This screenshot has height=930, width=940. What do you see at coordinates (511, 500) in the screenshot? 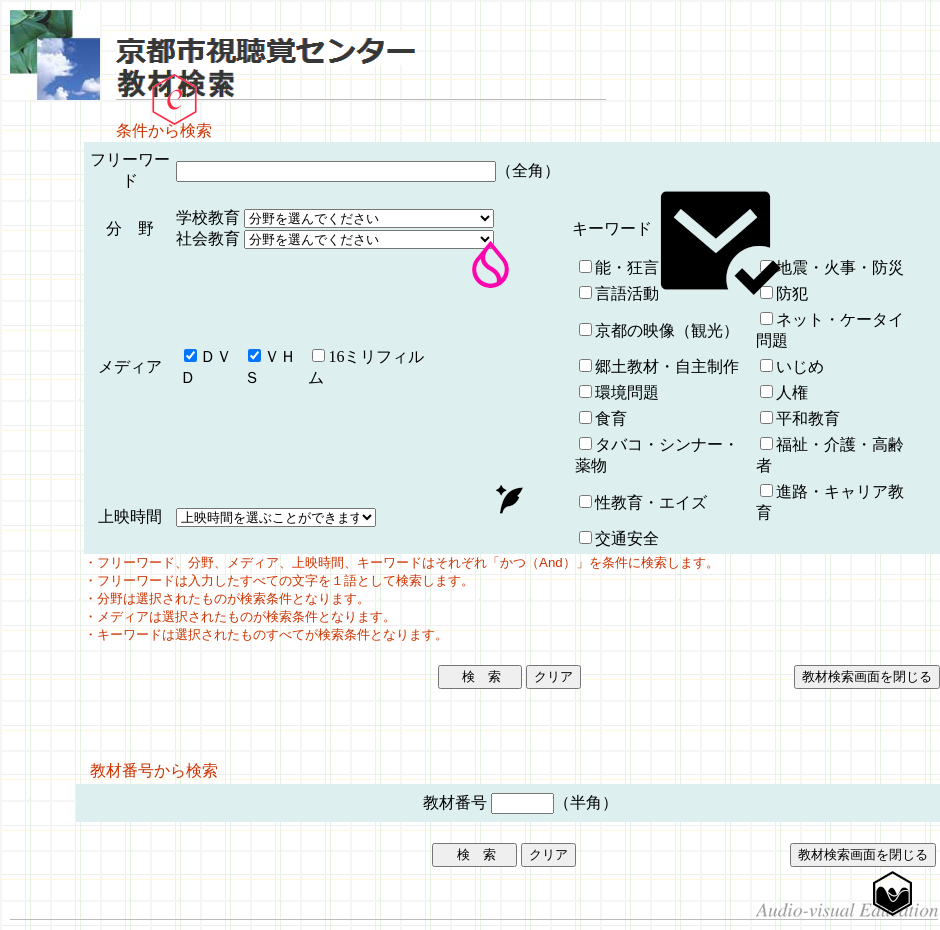
I see `compose with AI writing assistance` at bounding box center [511, 500].